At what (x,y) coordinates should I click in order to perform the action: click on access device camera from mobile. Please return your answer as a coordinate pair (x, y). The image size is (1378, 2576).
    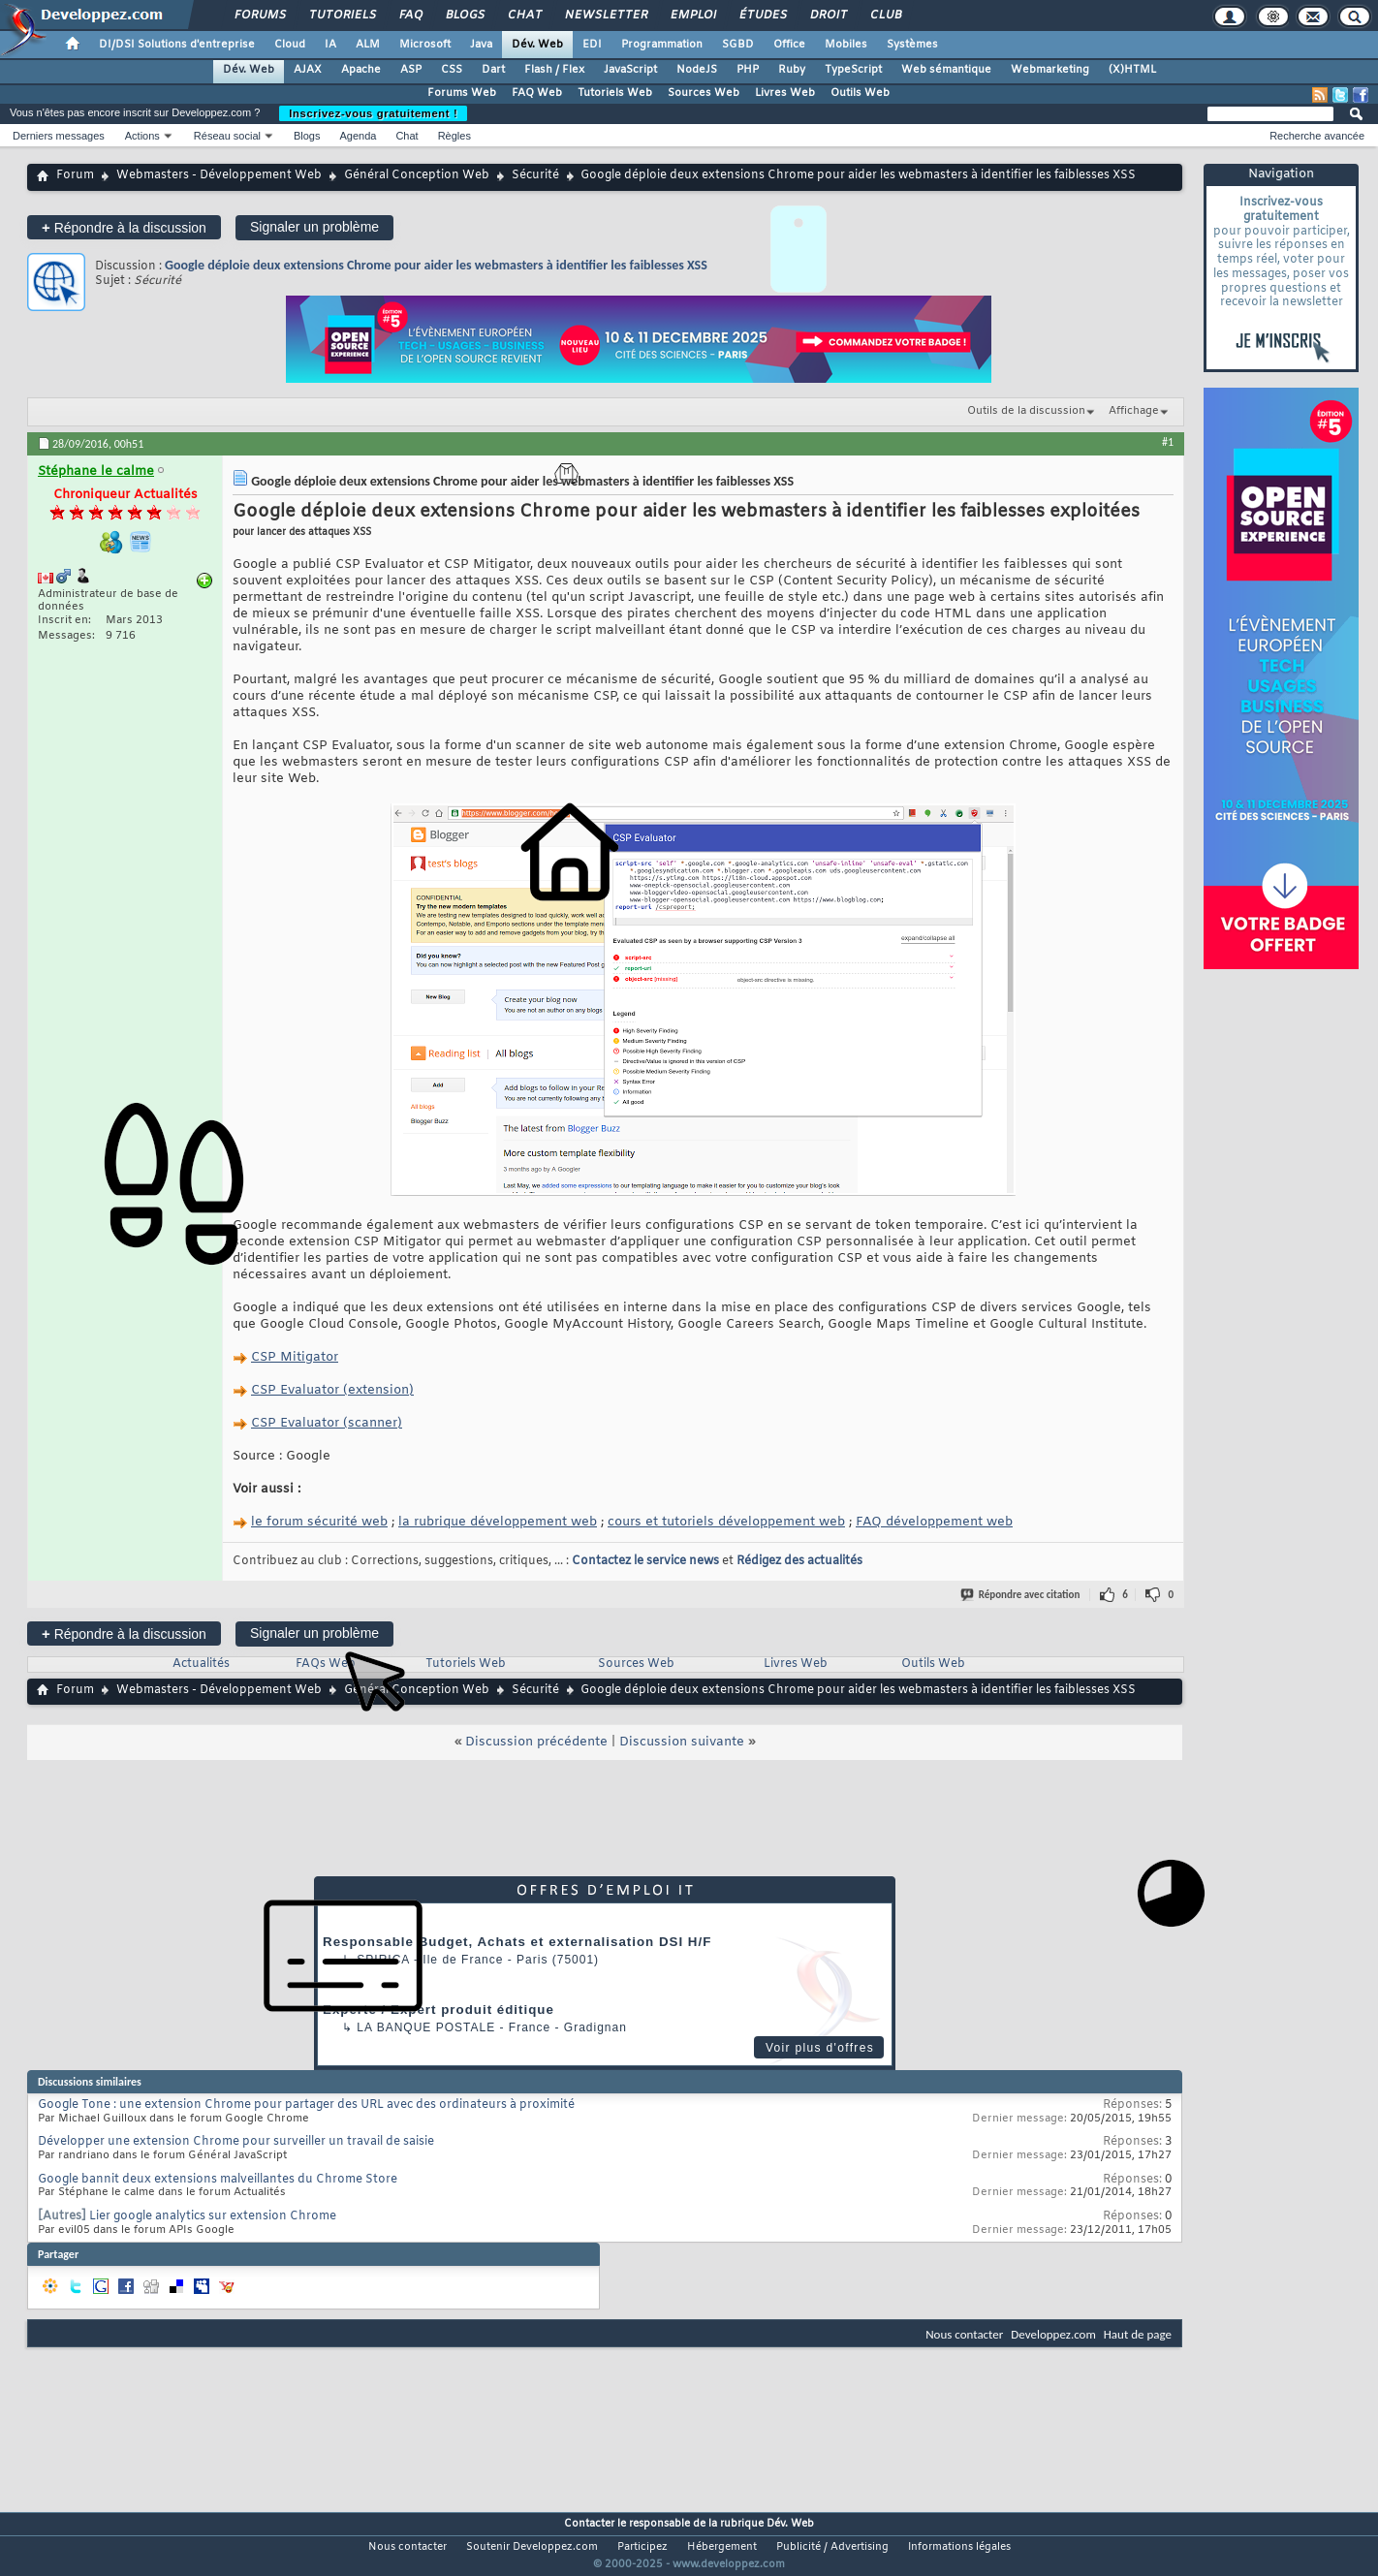
    Looking at the image, I should click on (799, 249).